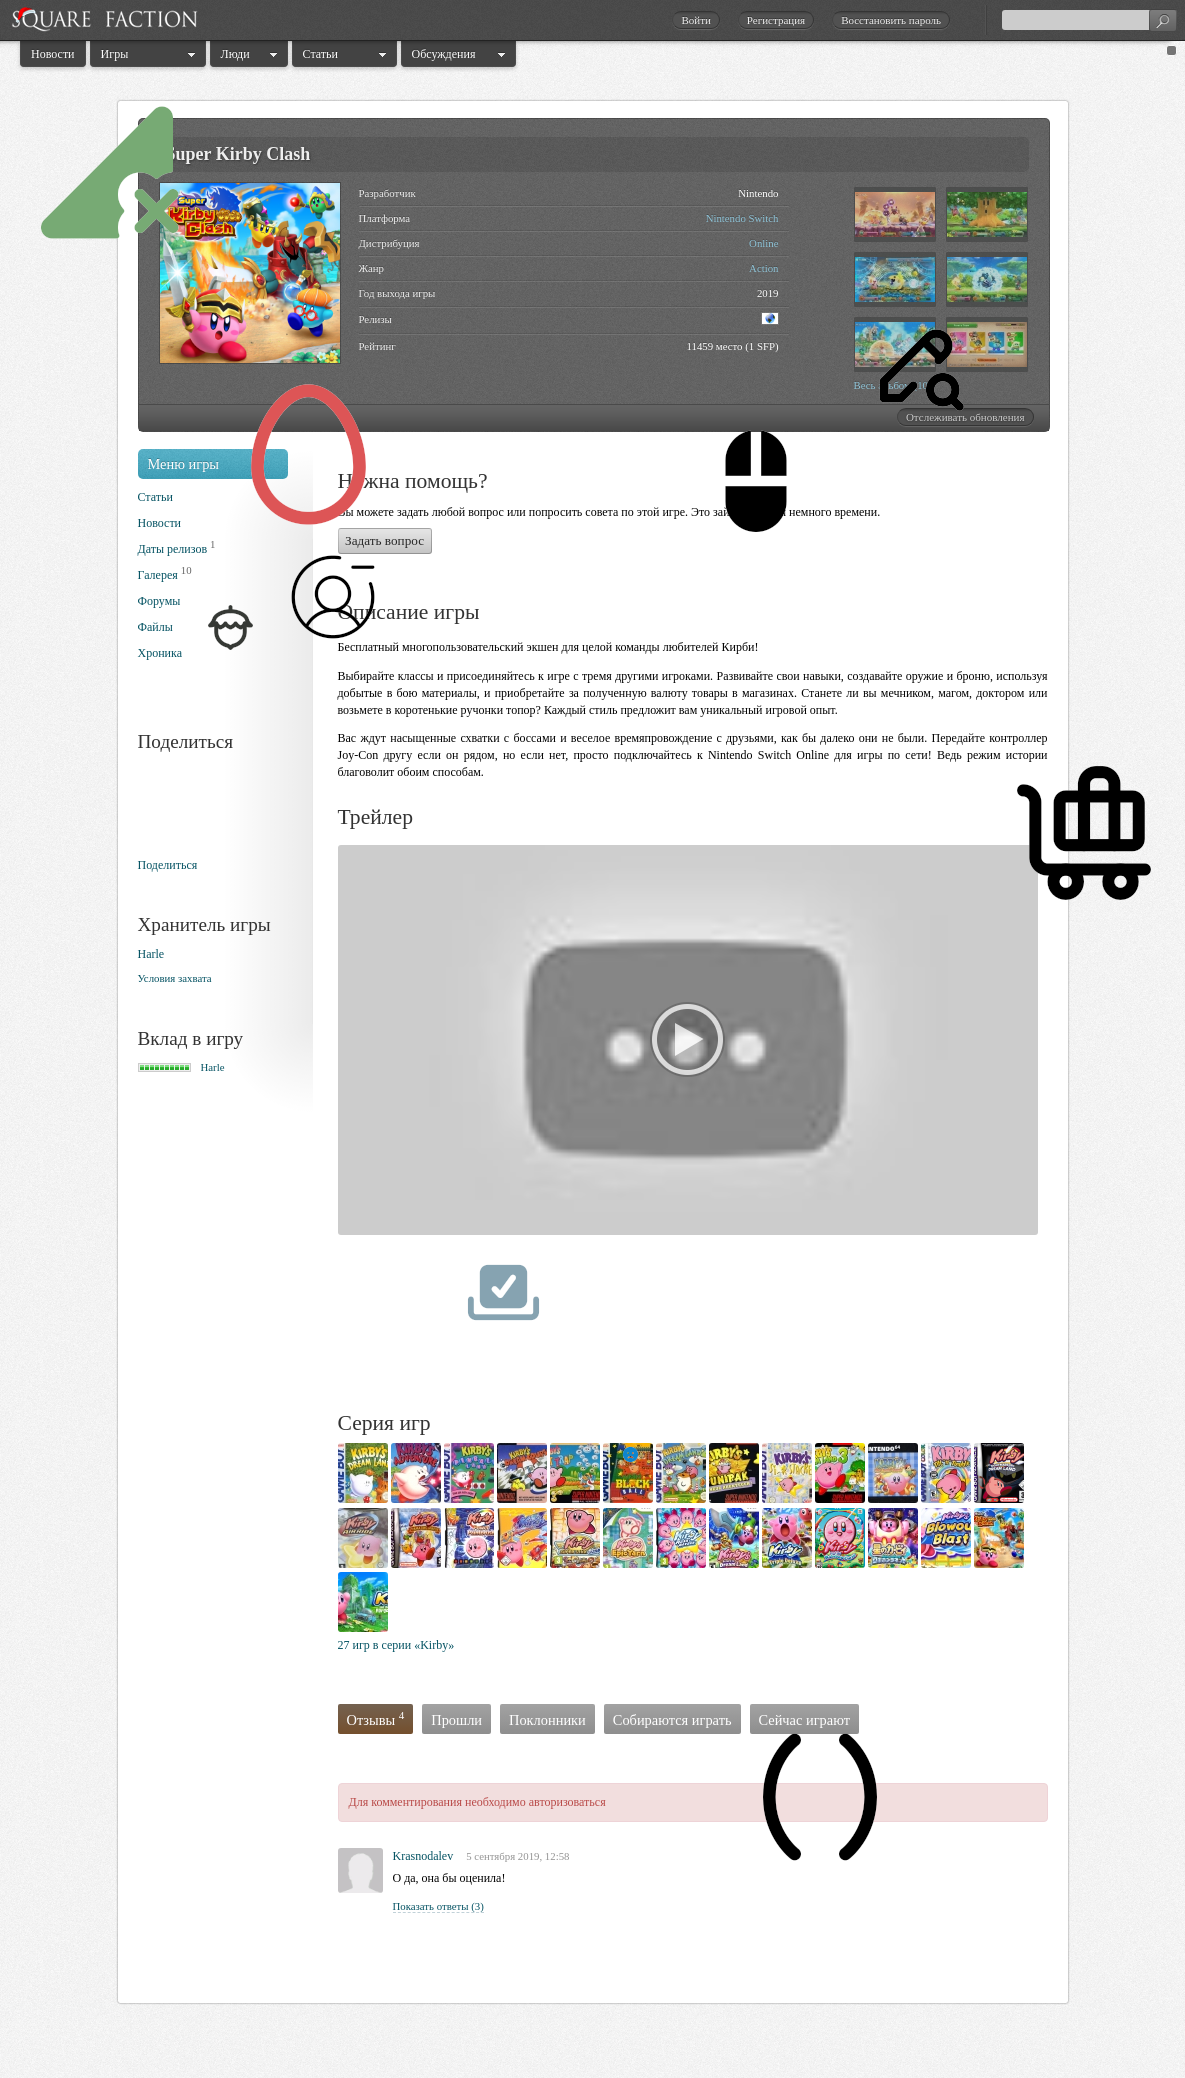  What do you see at coordinates (230, 627) in the screenshot?
I see `access settings or configuration options` at bounding box center [230, 627].